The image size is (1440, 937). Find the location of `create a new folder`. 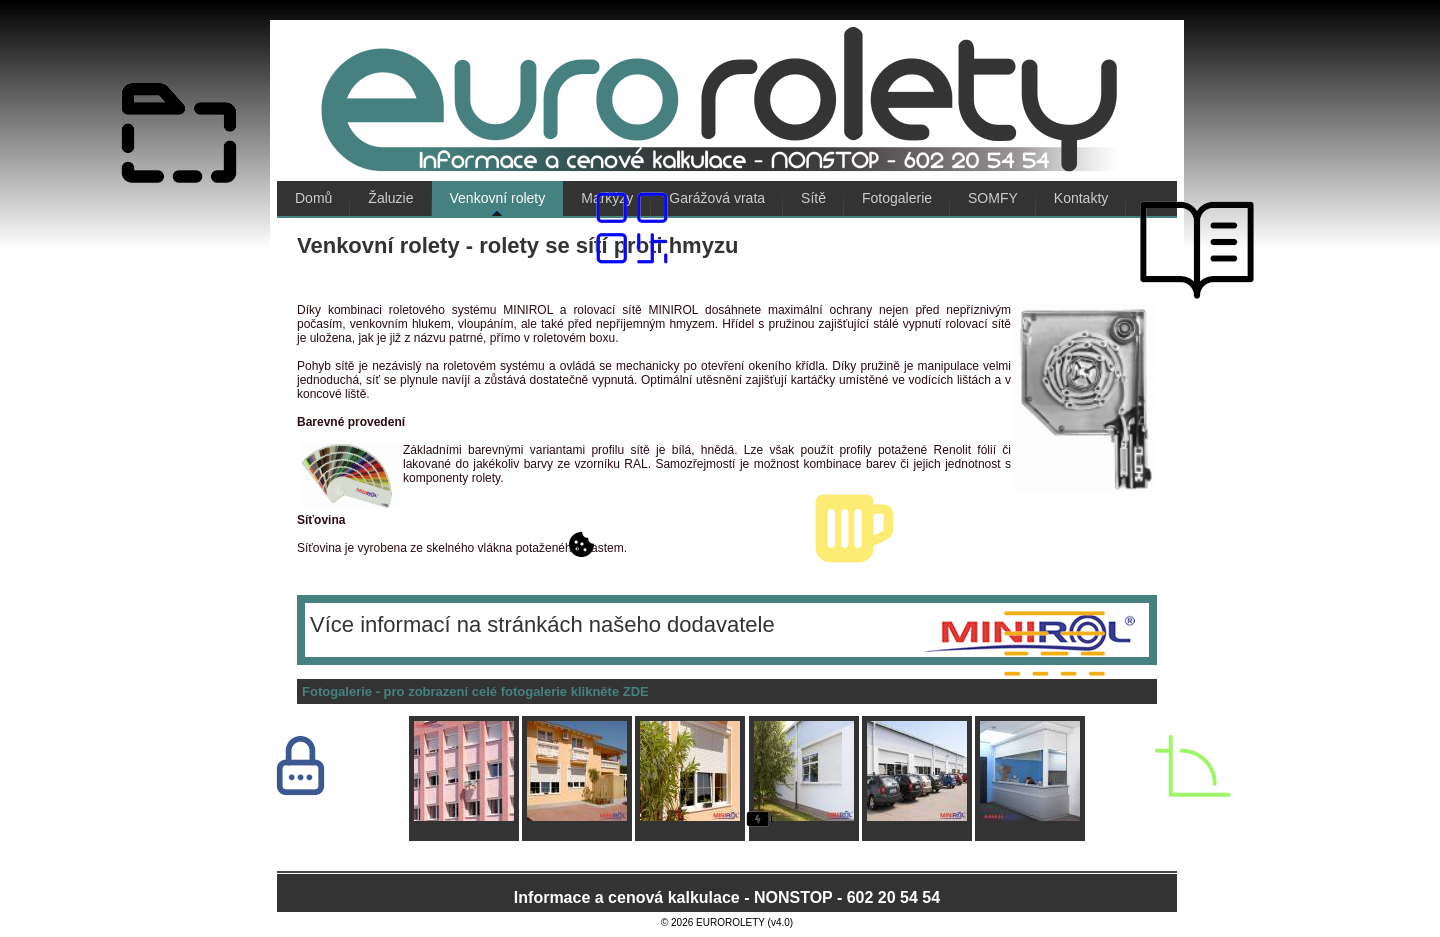

create a new folder is located at coordinates (179, 134).